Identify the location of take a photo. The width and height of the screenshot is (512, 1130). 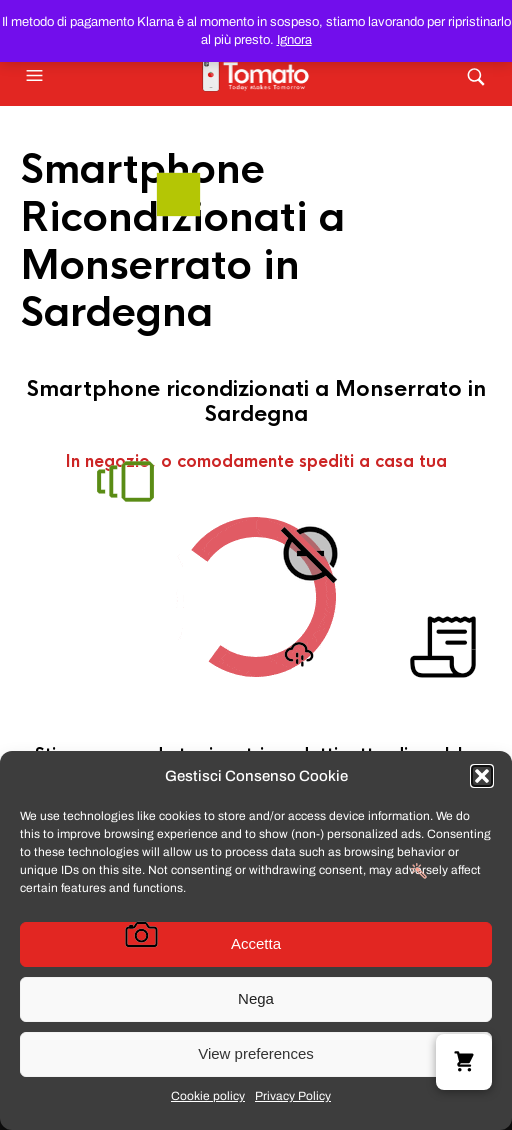
(141, 934).